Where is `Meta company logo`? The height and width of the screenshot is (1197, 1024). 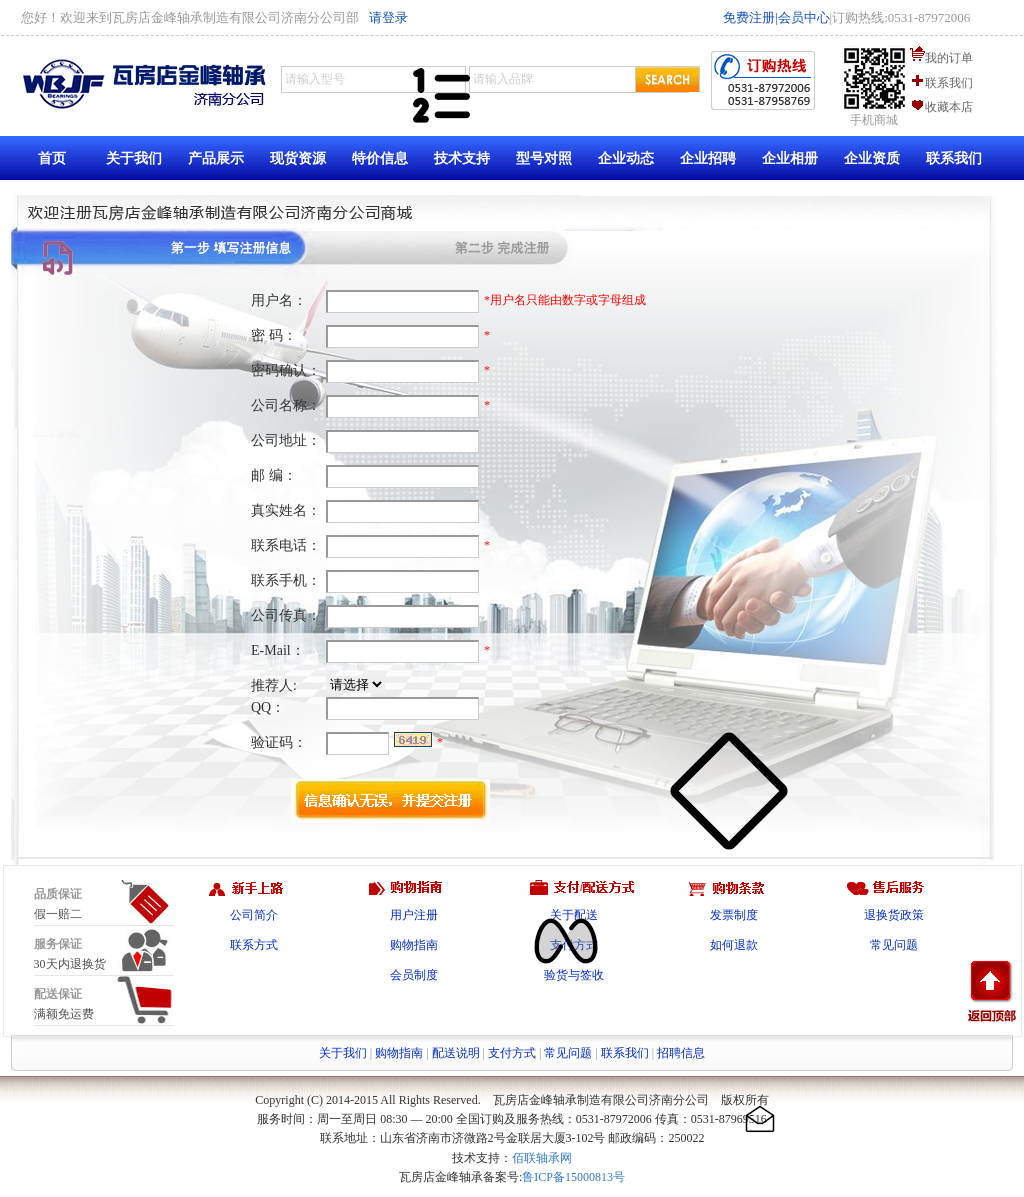
Meta company logo is located at coordinates (566, 941).